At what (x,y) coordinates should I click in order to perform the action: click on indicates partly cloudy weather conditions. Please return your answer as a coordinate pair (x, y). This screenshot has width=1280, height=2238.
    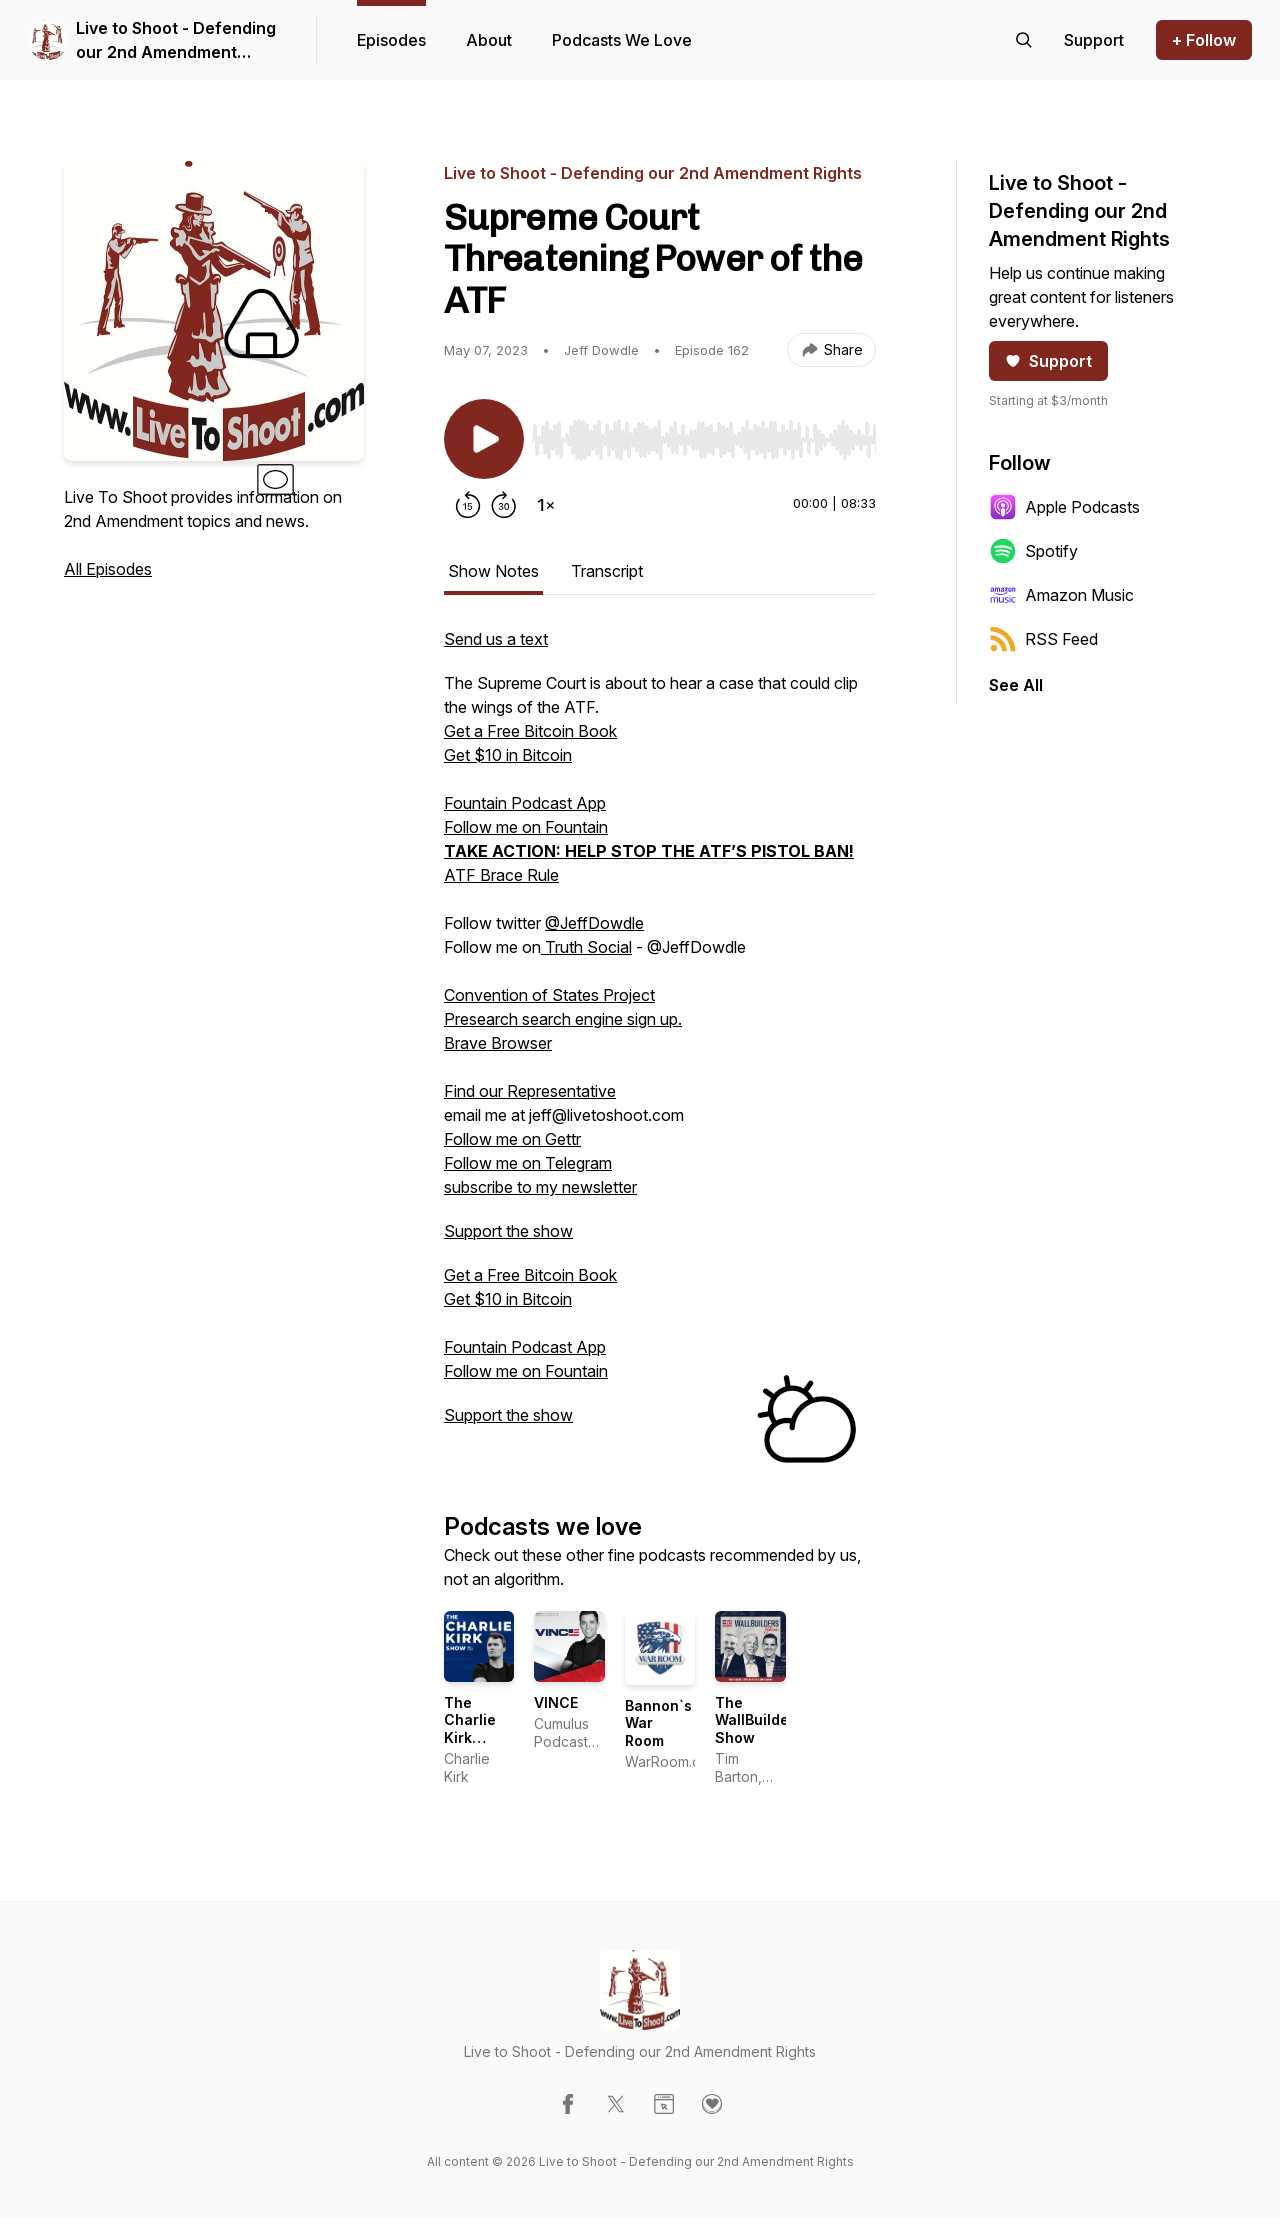
    Looking at the image, I should click on (806, 1420).